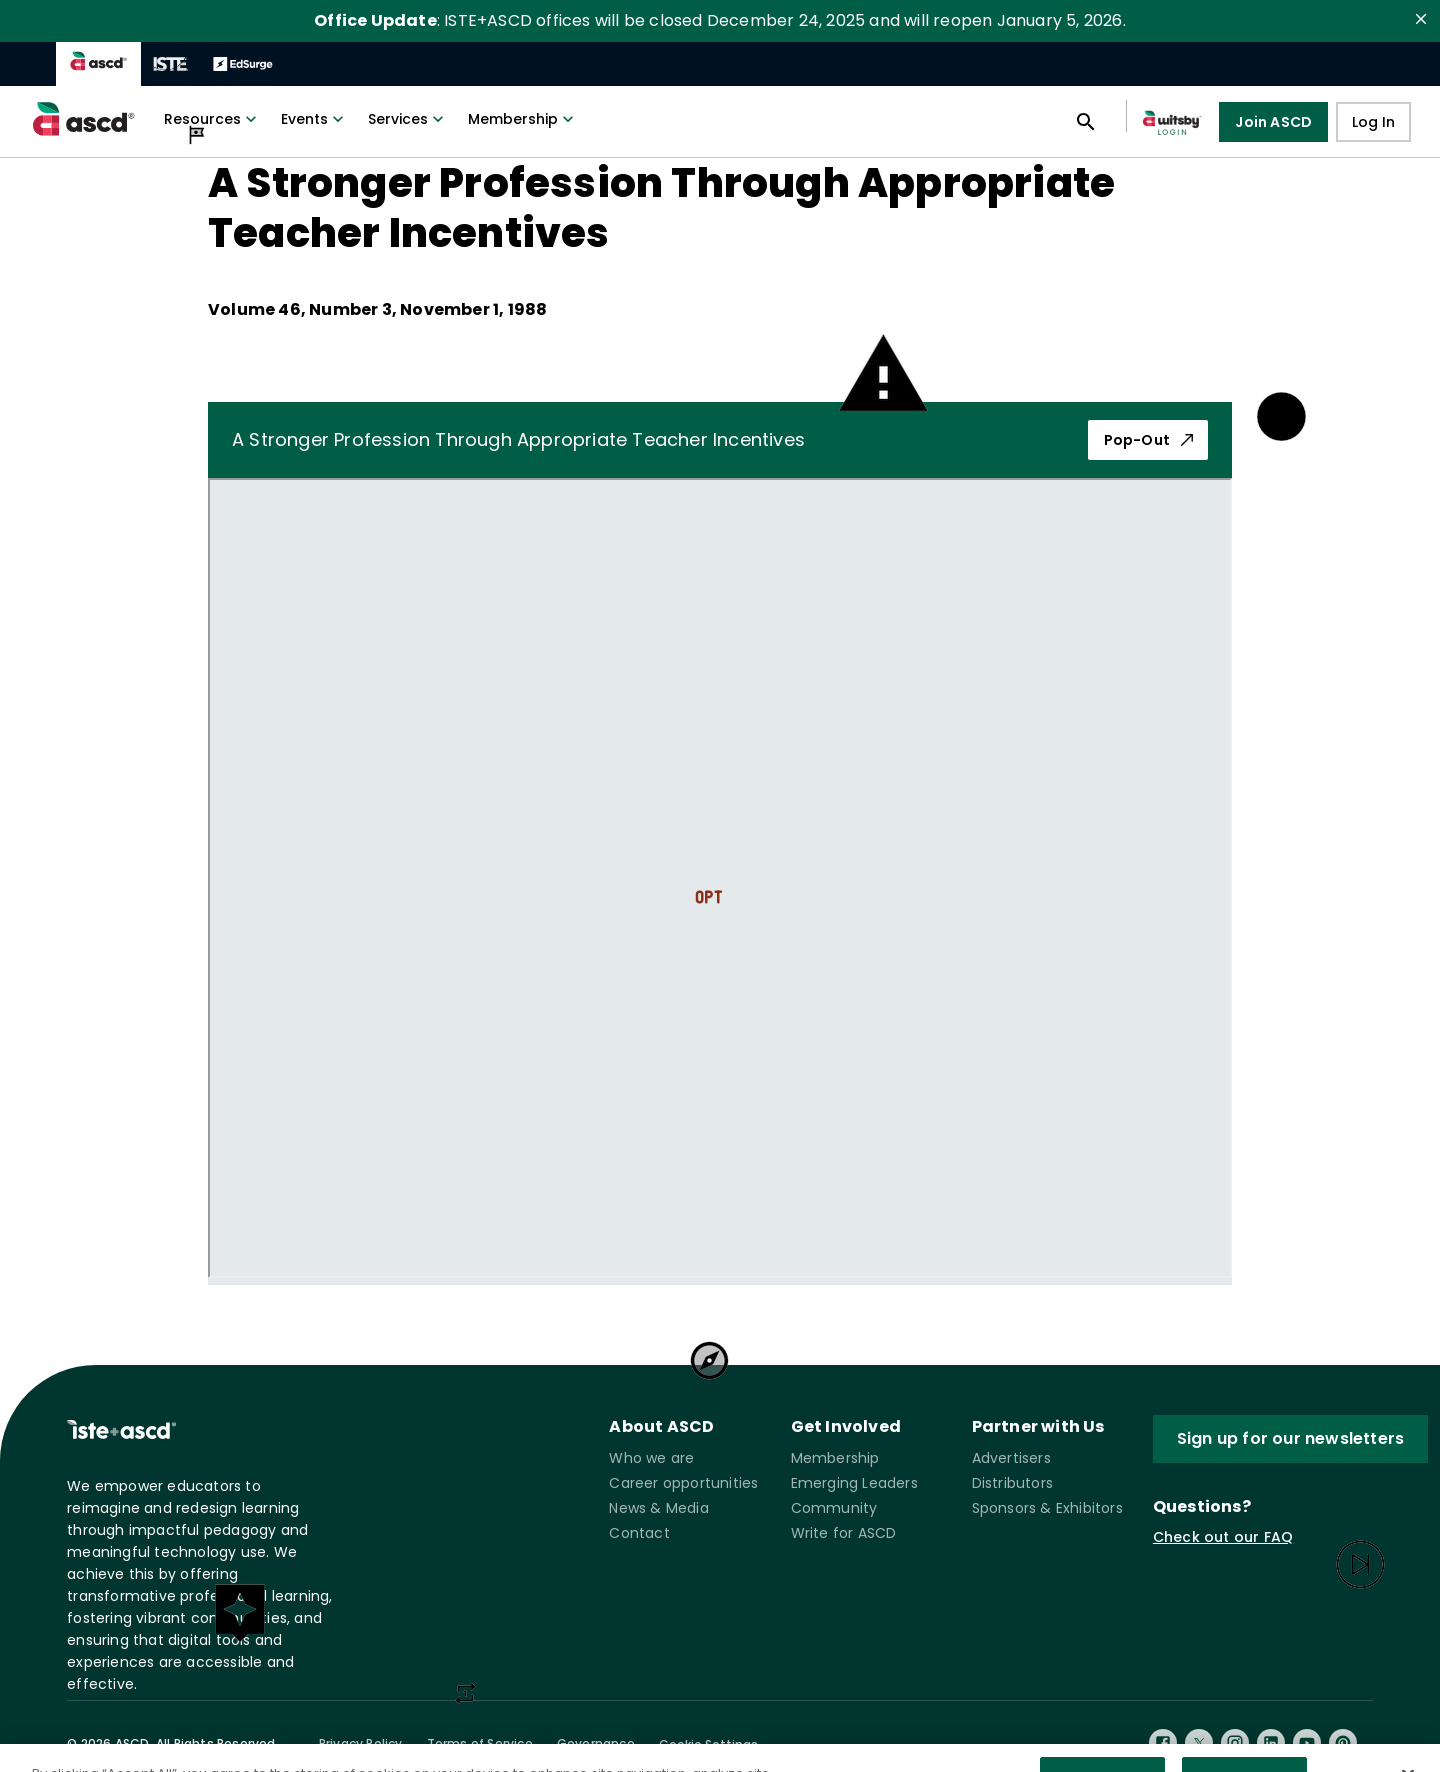  Describe the element at coordinates (196, 135) in the screenshot. I see `start a guided tour or walkthrough` at that location.